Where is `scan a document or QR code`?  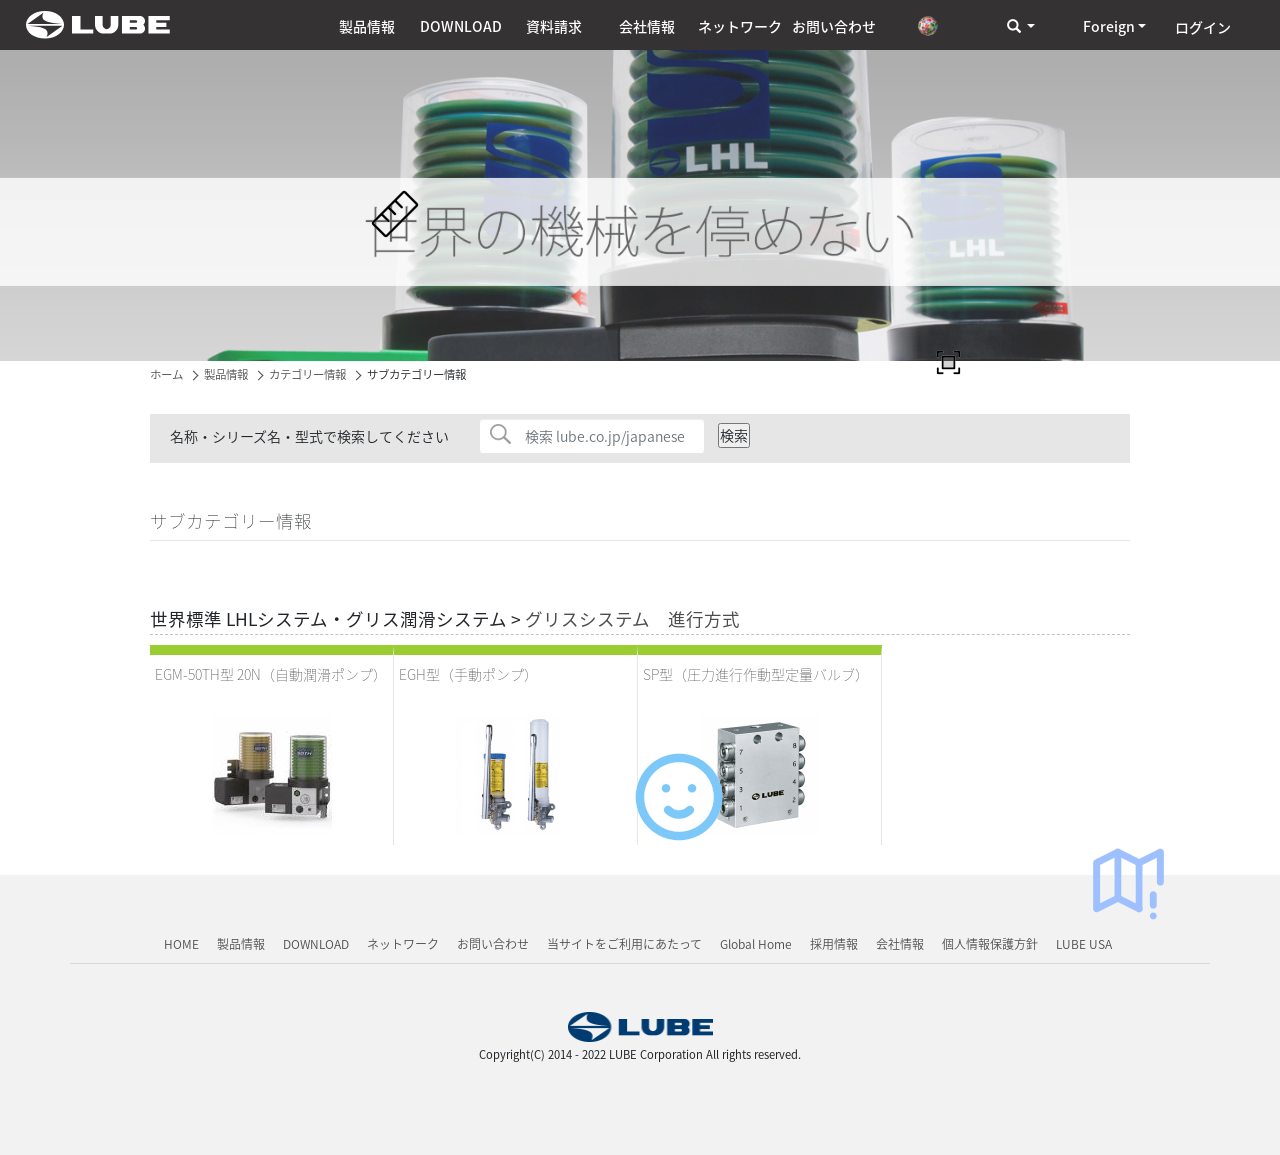
scan a document or QR code is located at coordinates (948, 362).